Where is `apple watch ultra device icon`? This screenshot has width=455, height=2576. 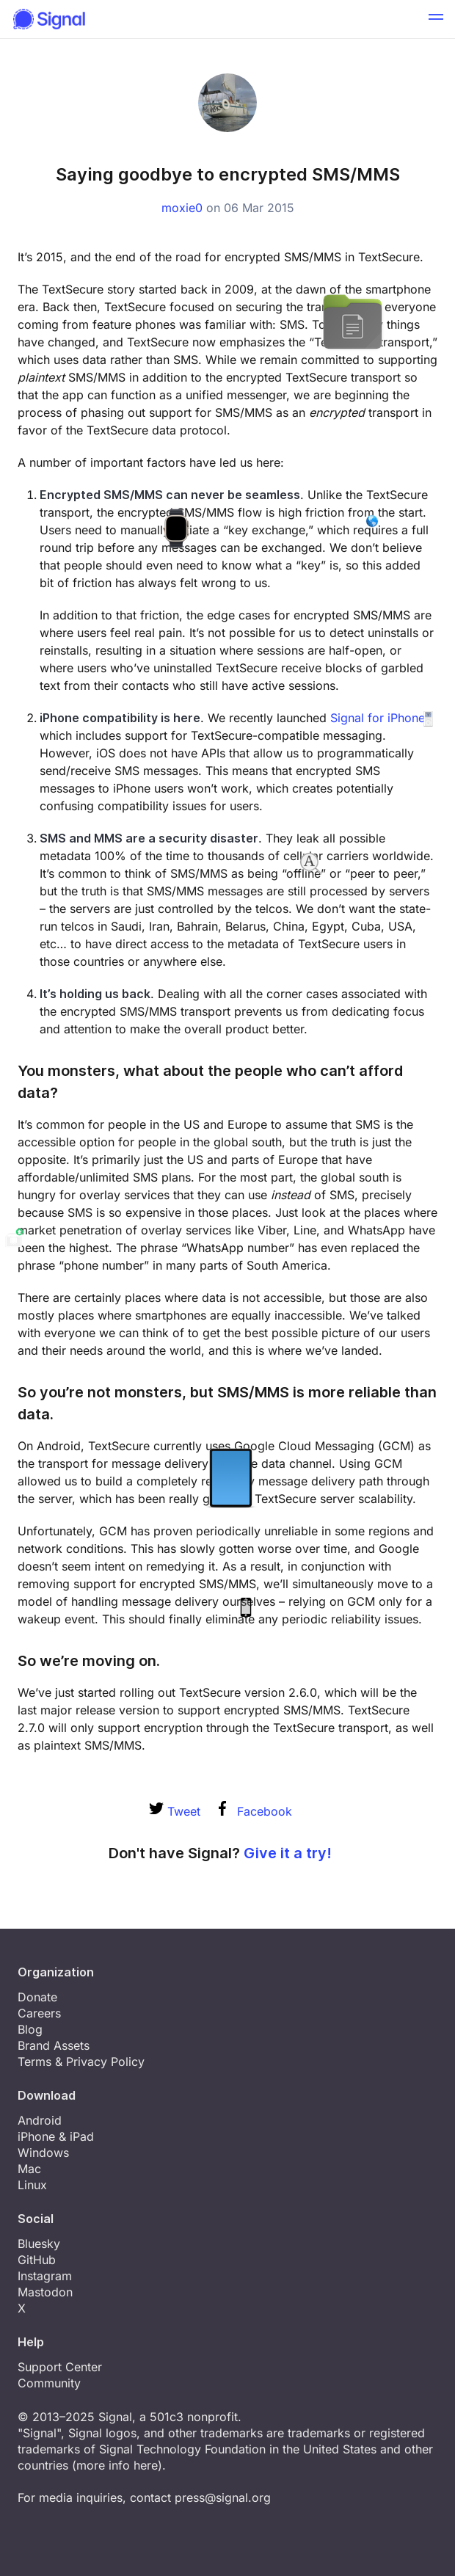
apple watch ultra device icon is located at coordinates (176, 528).